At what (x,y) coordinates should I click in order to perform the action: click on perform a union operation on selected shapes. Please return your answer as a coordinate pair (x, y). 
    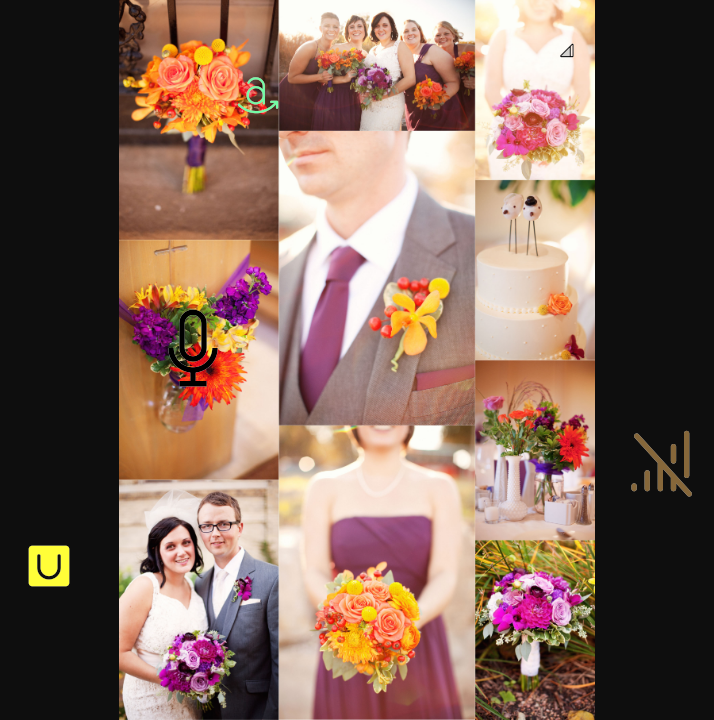
    Looking at the image, I should click on (49, 566).